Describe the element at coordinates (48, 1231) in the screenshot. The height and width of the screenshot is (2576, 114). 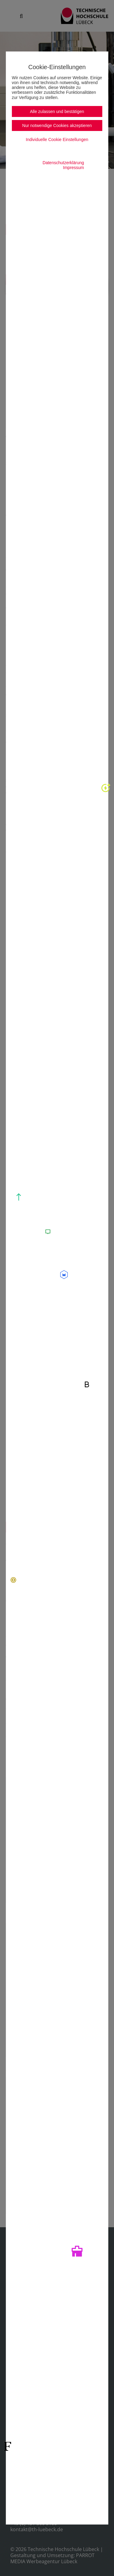
I see `open chat or messaging` at that location.